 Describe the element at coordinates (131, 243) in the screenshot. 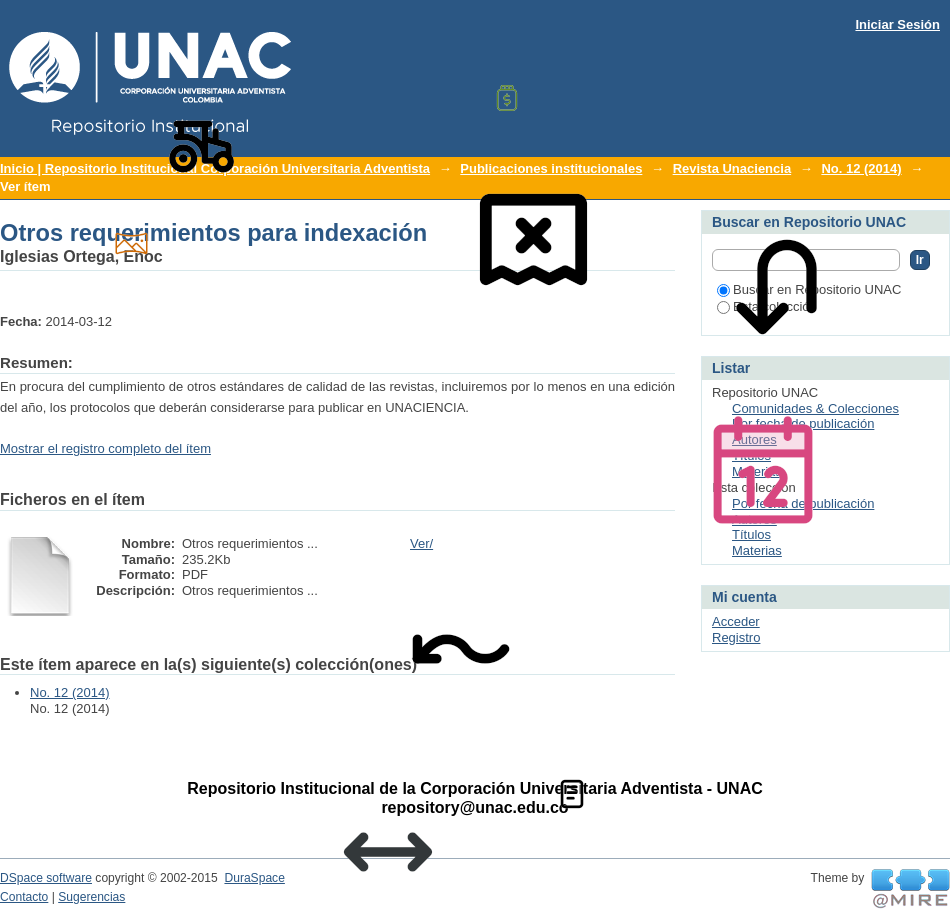

I see `view panorama or wide-angle photos` at that location.